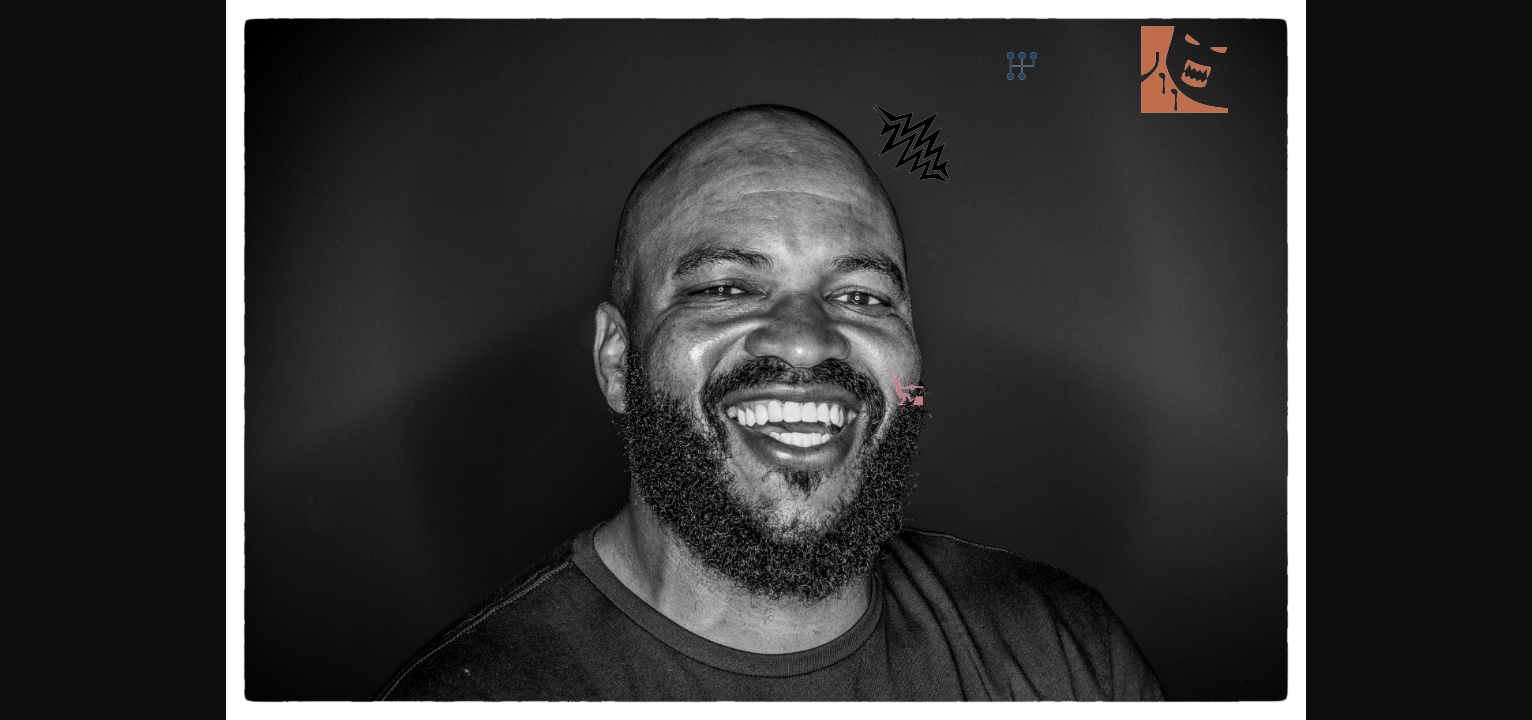 This screenshot has height=720, width=1532. I want to click on pull or drag an object, so click(906, 387).